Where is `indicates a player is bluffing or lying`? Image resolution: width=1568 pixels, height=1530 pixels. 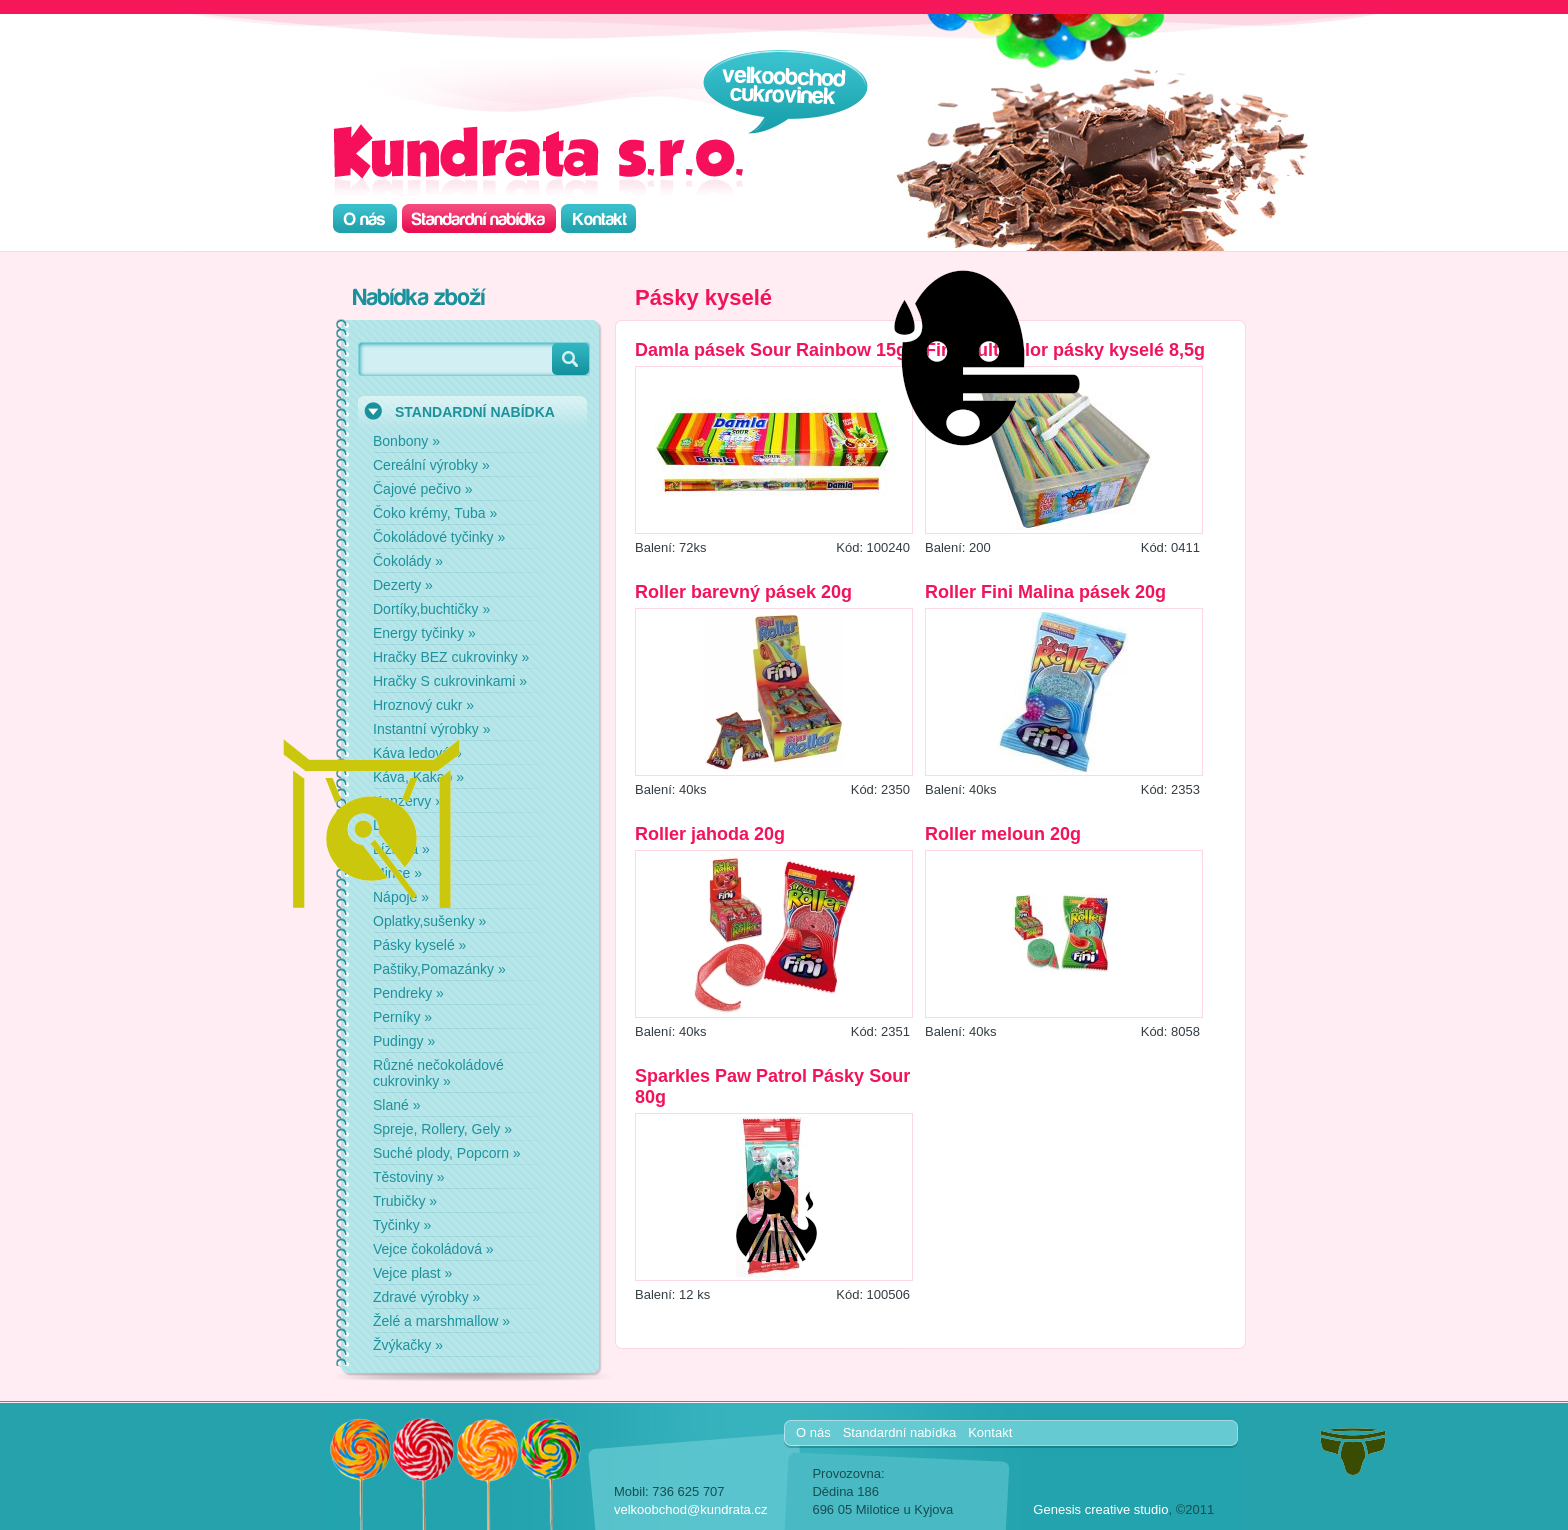
indicates a player is bluffing or lying is located at coordinates (987, 358).